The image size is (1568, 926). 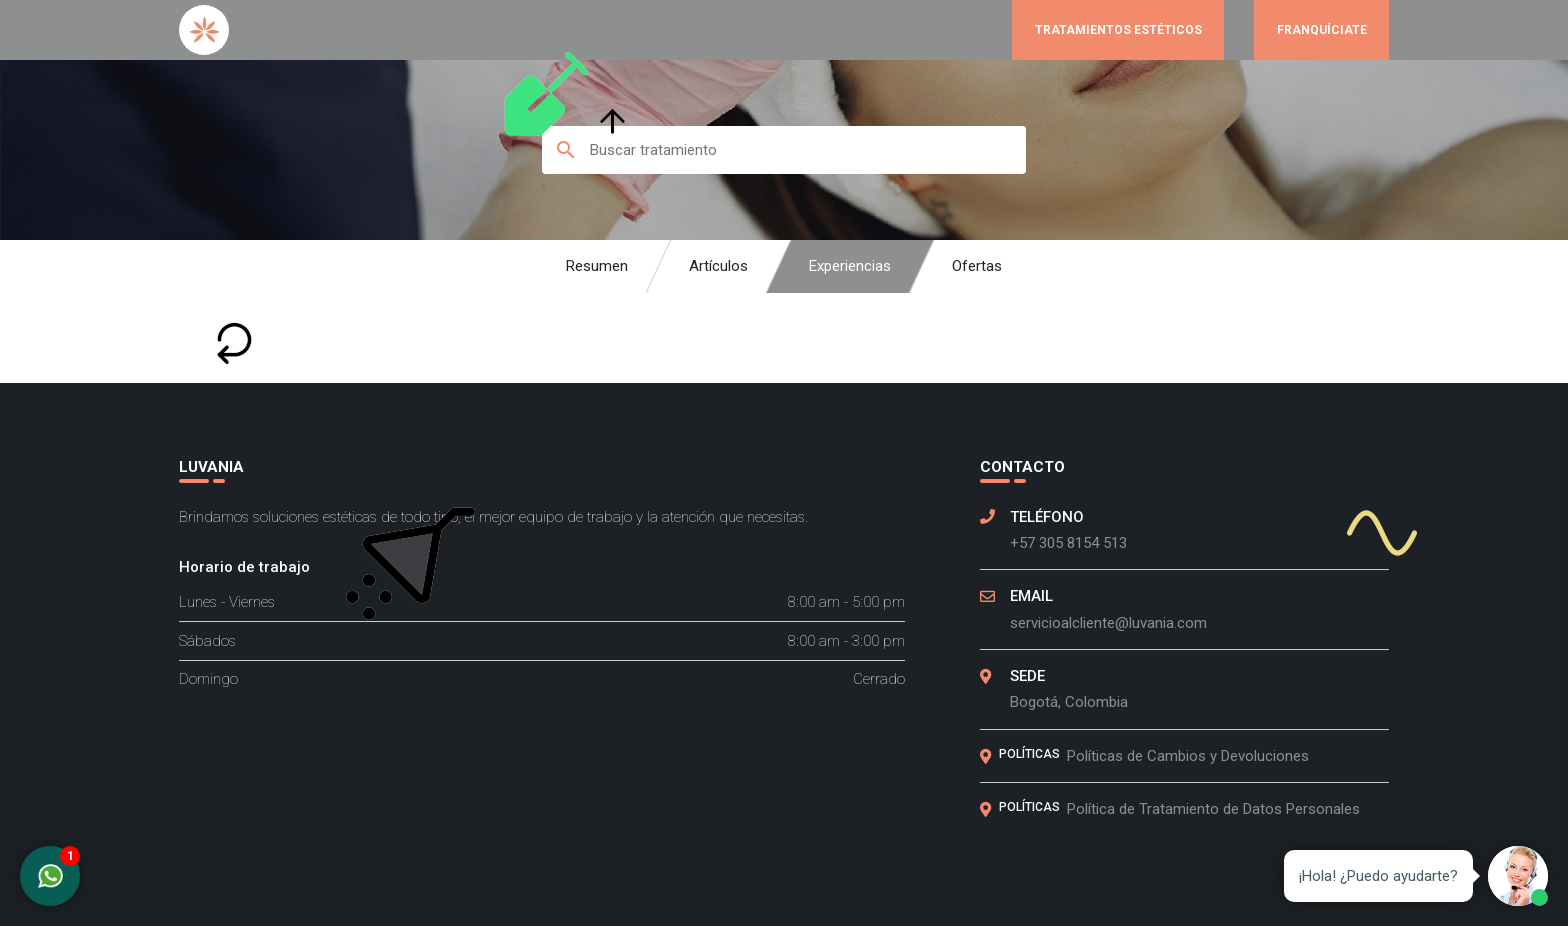 I want to click on scroll to top of page, so click(x=612, y=121).